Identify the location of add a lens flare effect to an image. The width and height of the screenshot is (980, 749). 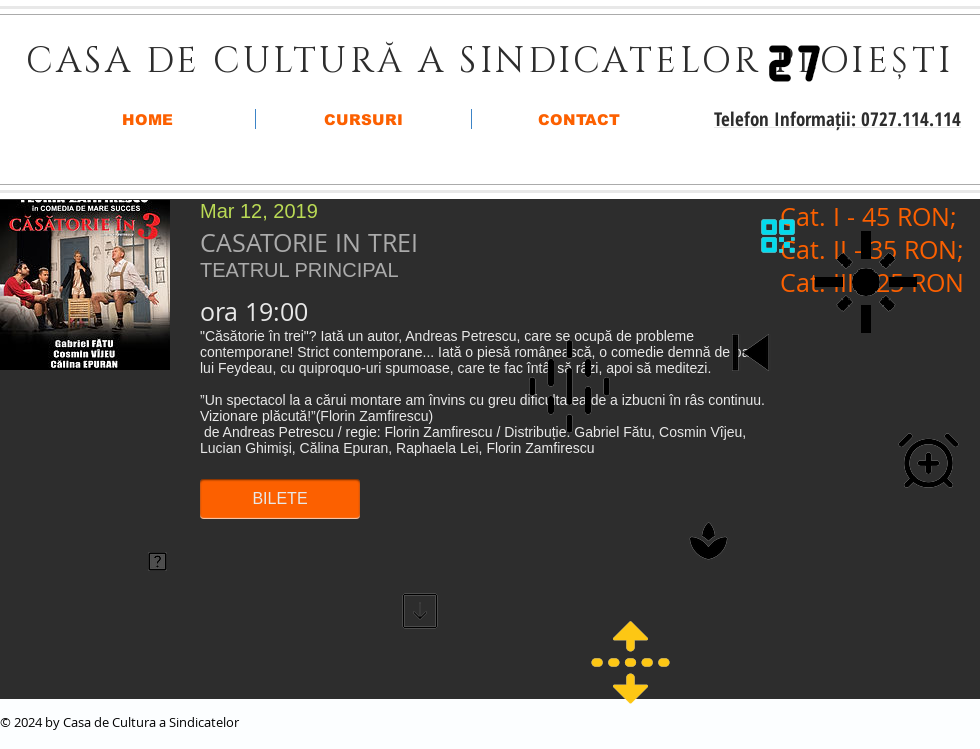
(866, 282).